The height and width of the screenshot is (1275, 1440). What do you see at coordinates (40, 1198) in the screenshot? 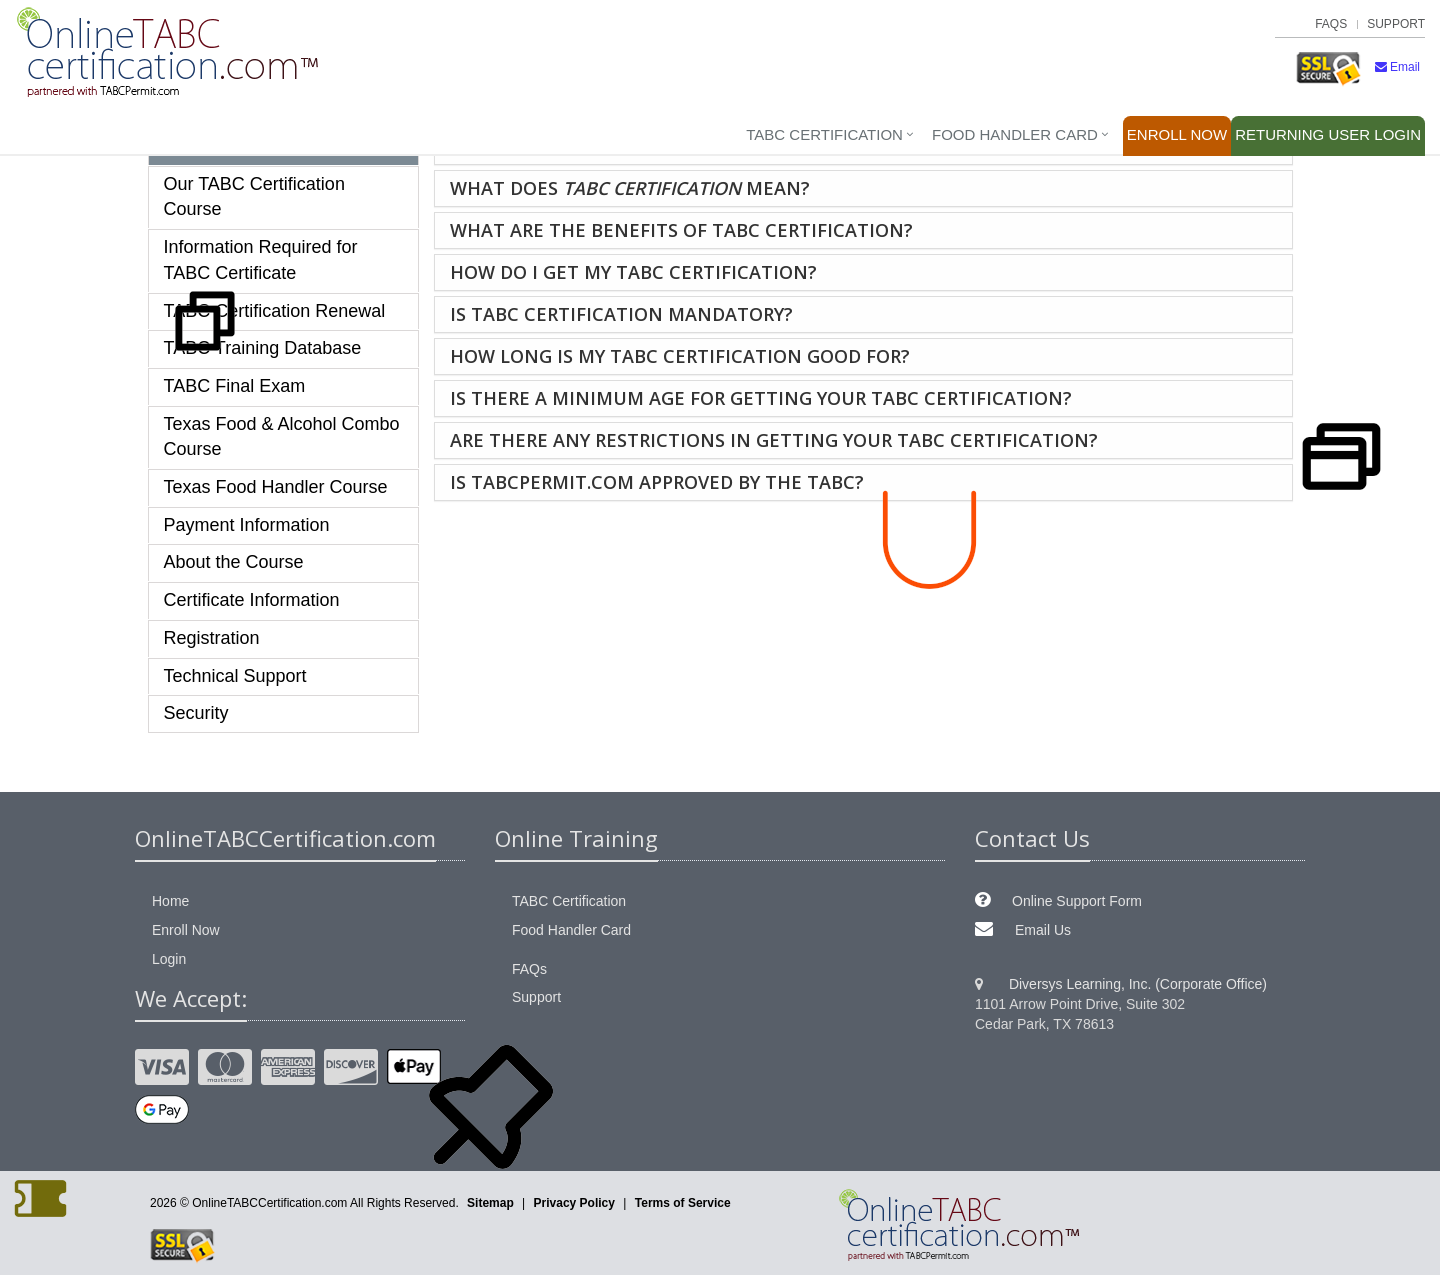
I see `view your tickets or passes` at bounding box center [40, 1198].